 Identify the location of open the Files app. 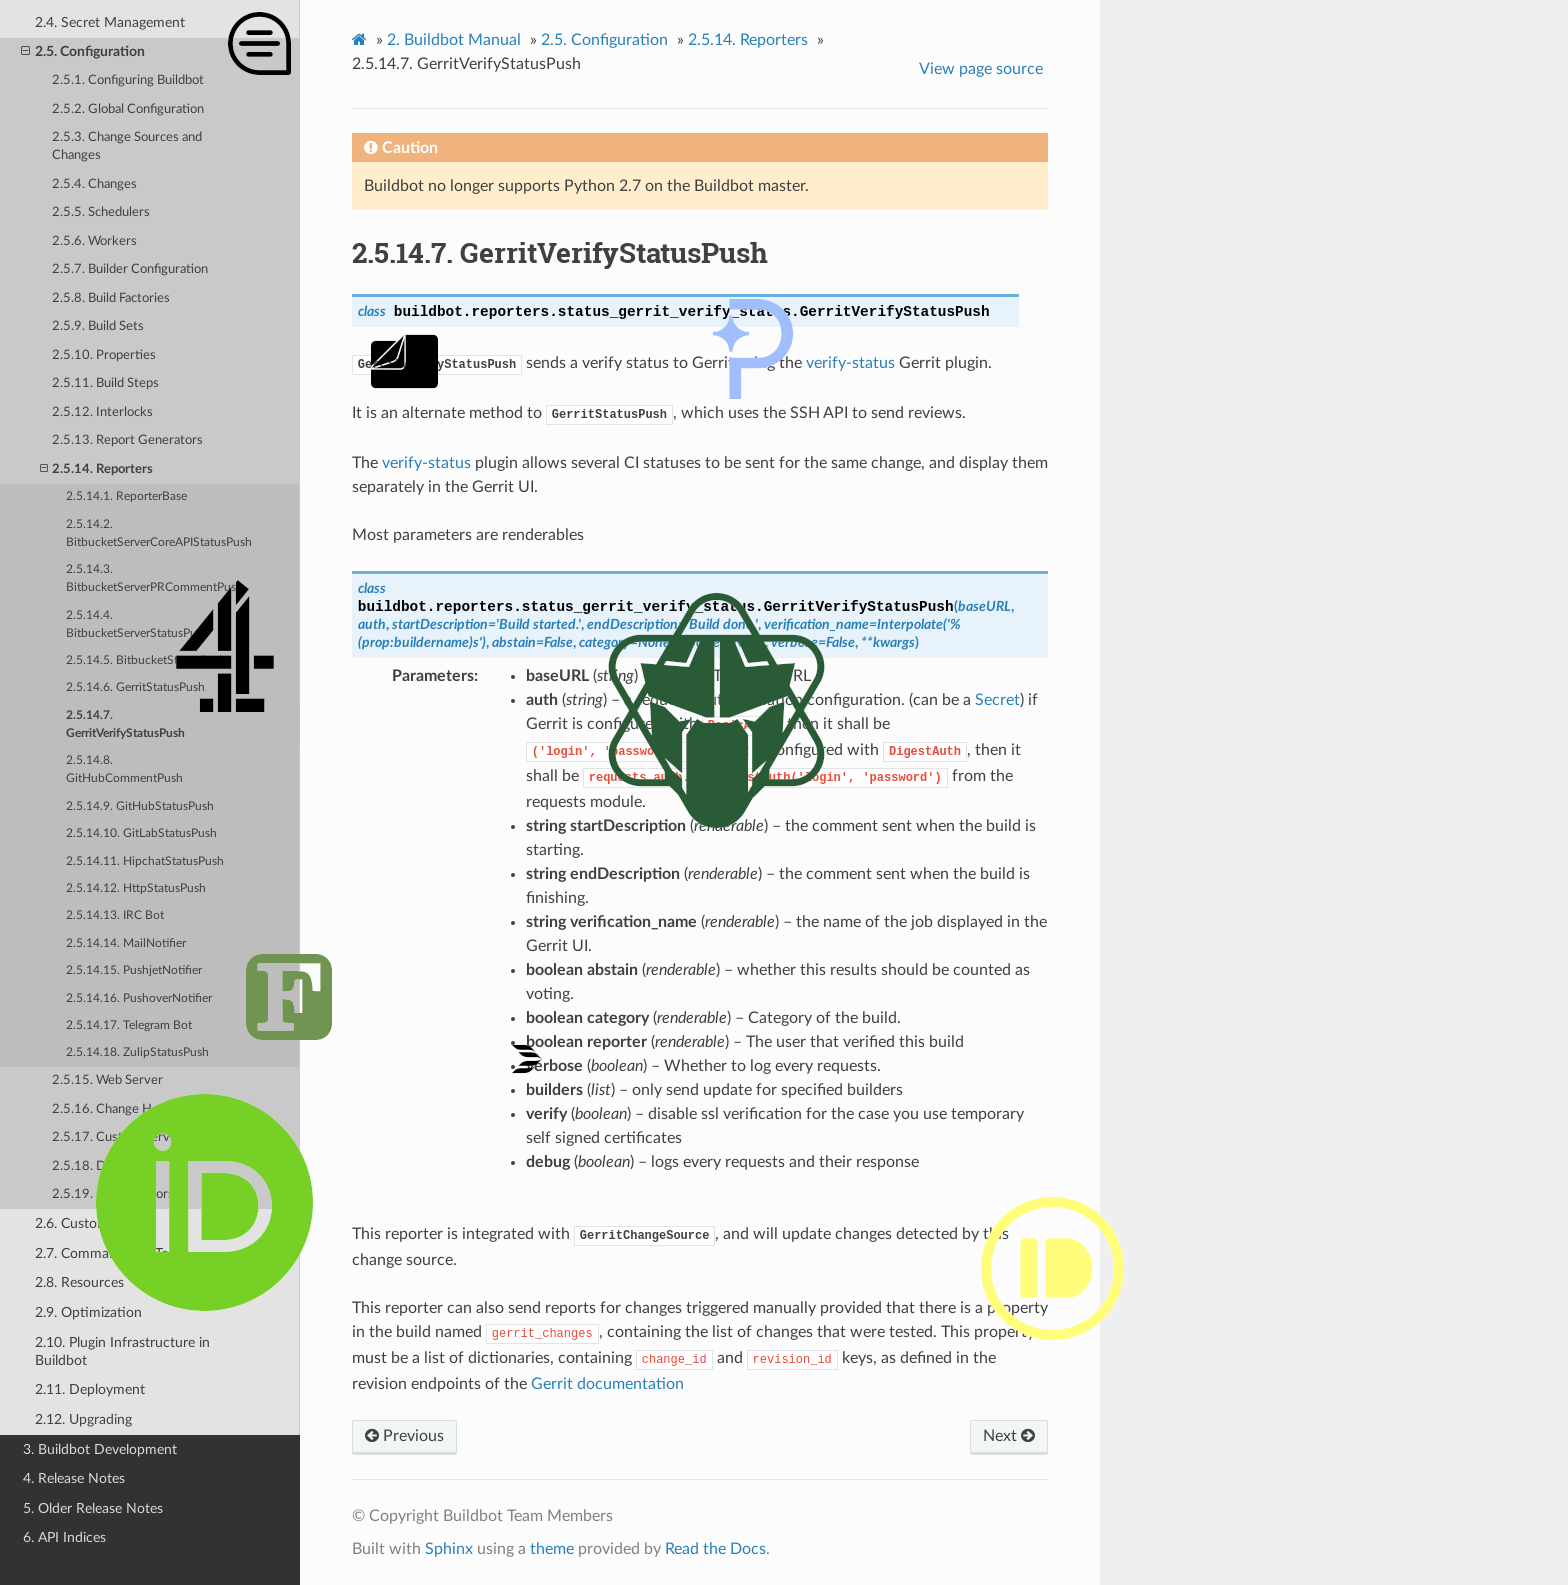
(404, 361).